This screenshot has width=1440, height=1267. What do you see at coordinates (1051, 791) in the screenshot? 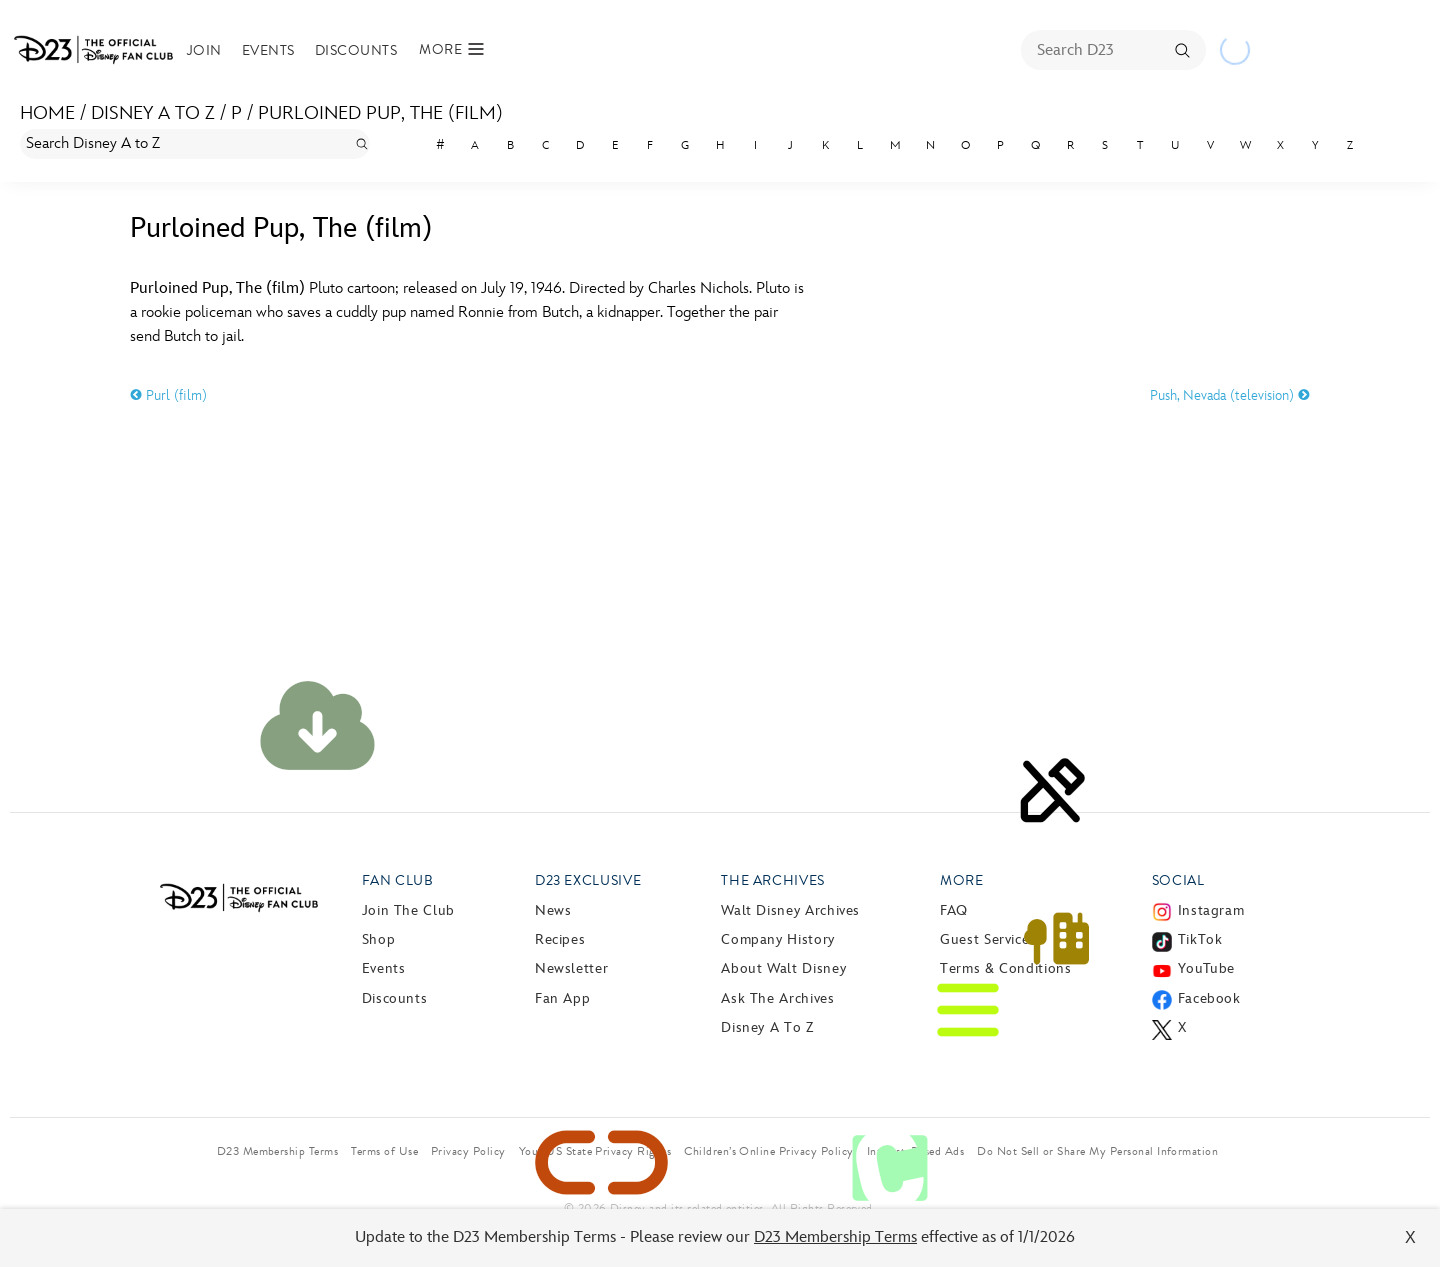
I see `editing is disabled` at bounding box center [1051, 791].